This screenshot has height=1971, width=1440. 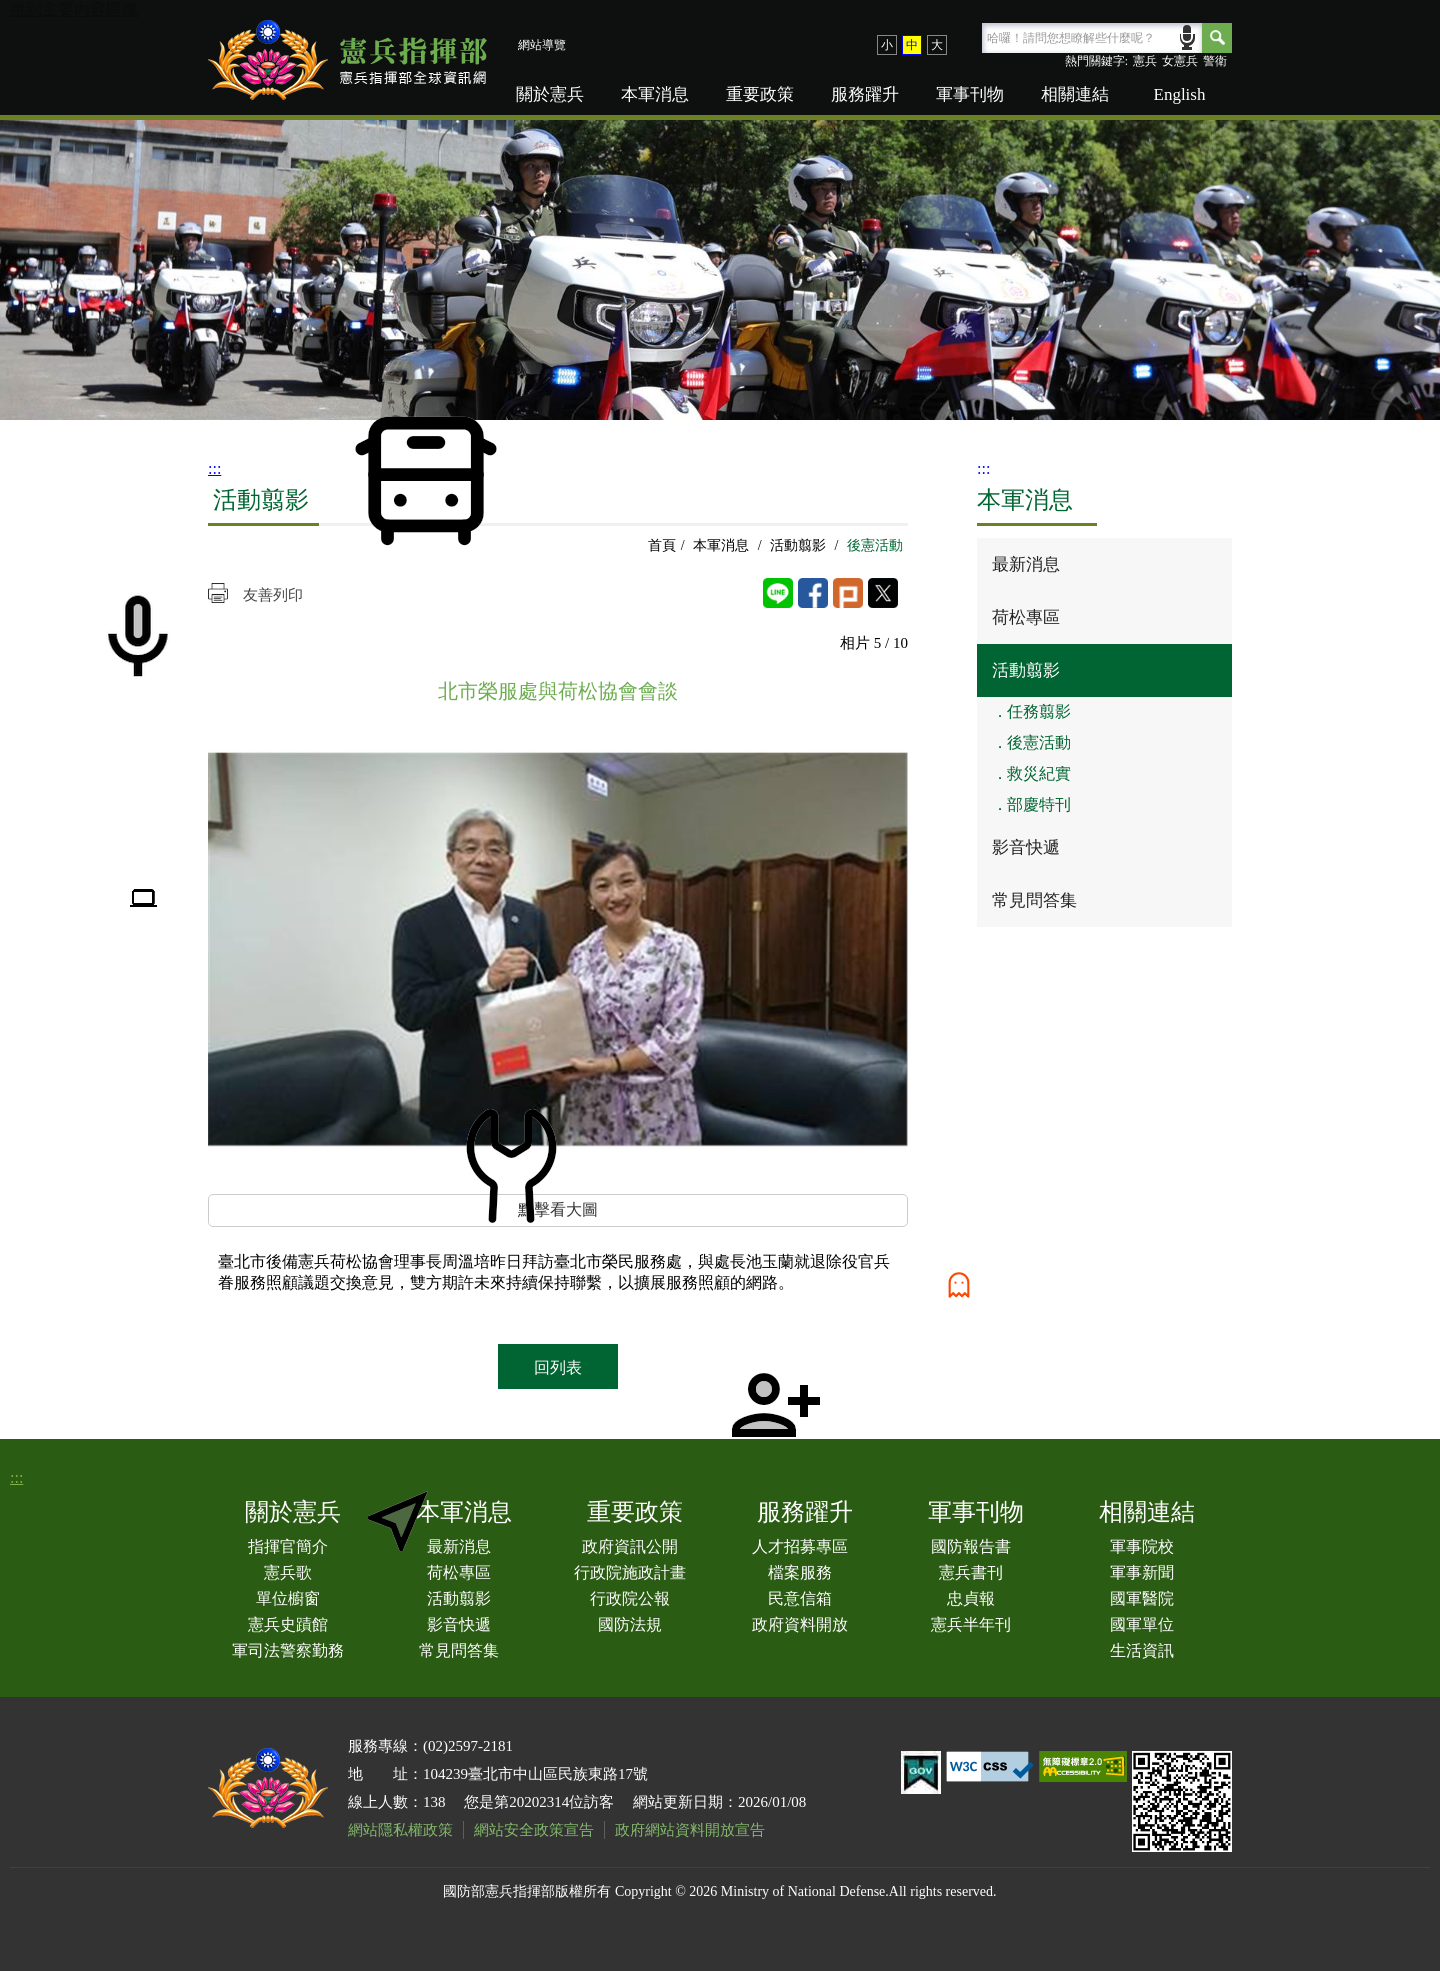 I want to click on tap to start voice input, so click(x=138, y=638).